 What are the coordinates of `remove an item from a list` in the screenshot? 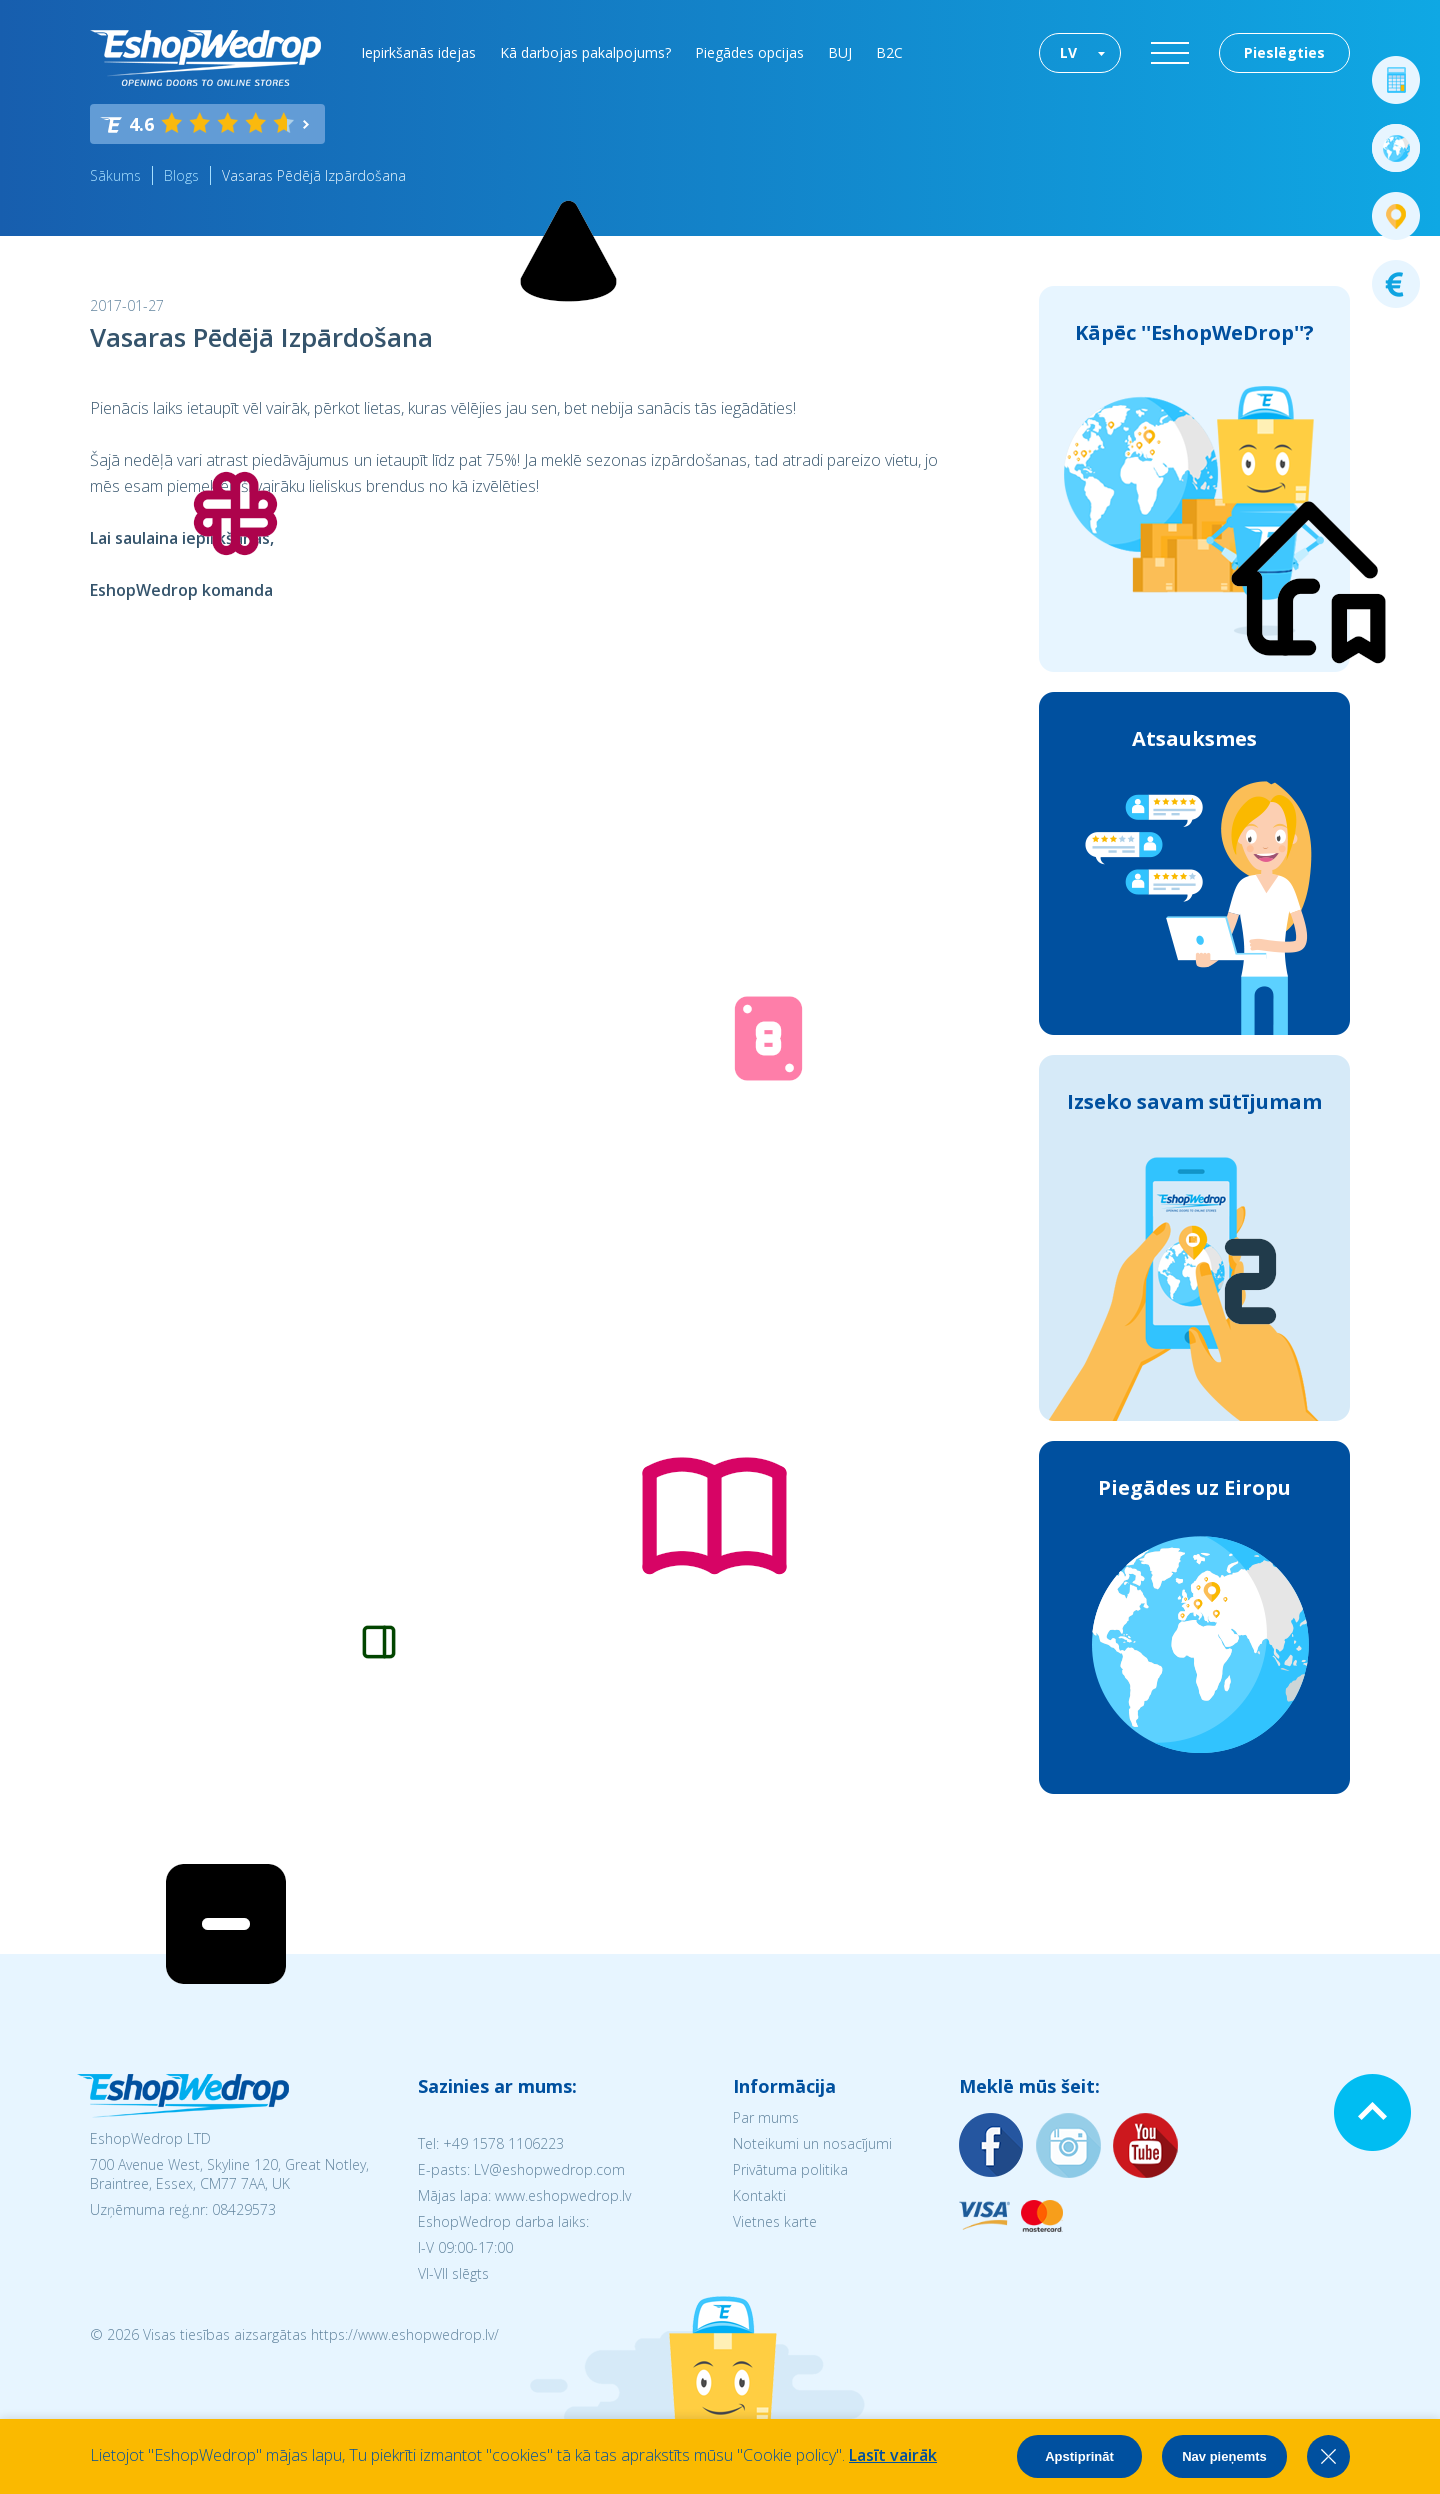 It's located at (226, 1924).